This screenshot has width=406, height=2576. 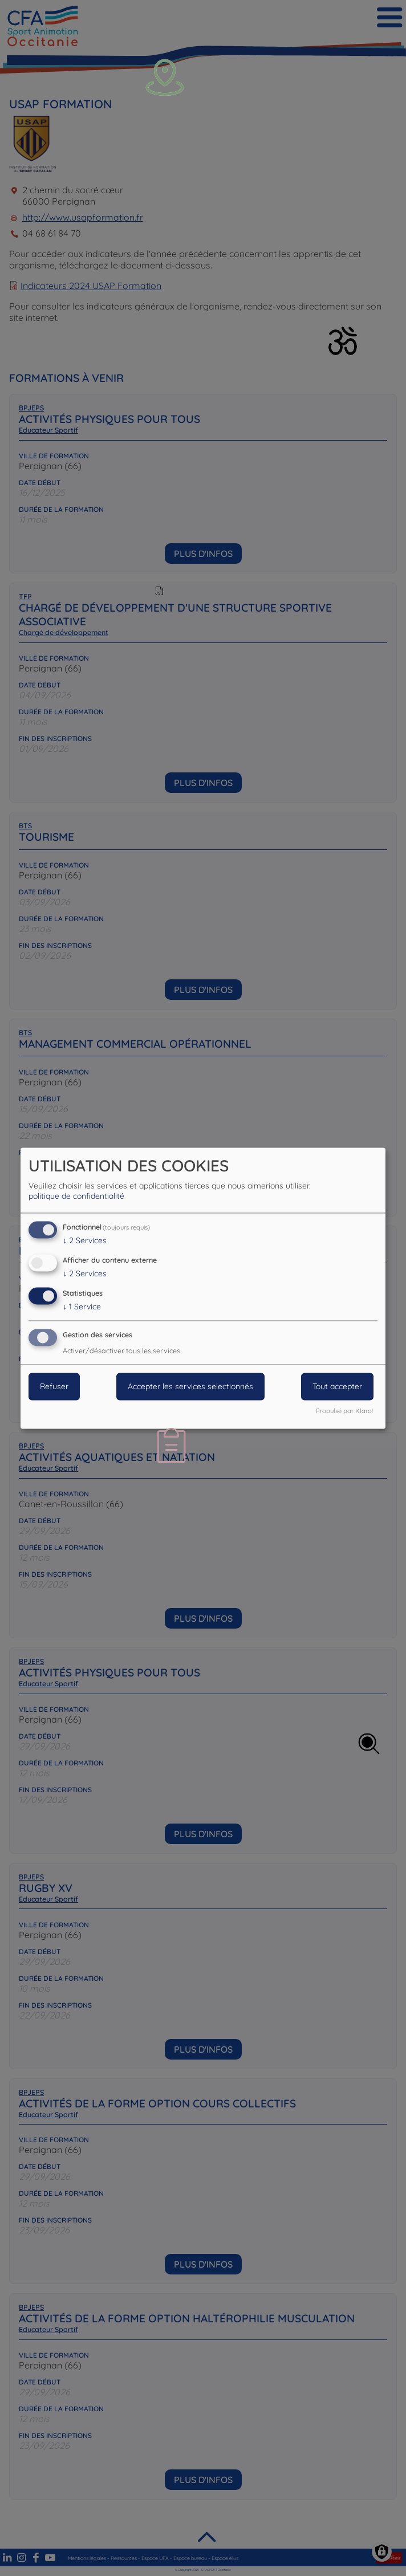 What do you see at coordinates (343, 341) in the screenshot?
I see `indicates hinduism or hindu-related content` at bounding box center [343, 341].